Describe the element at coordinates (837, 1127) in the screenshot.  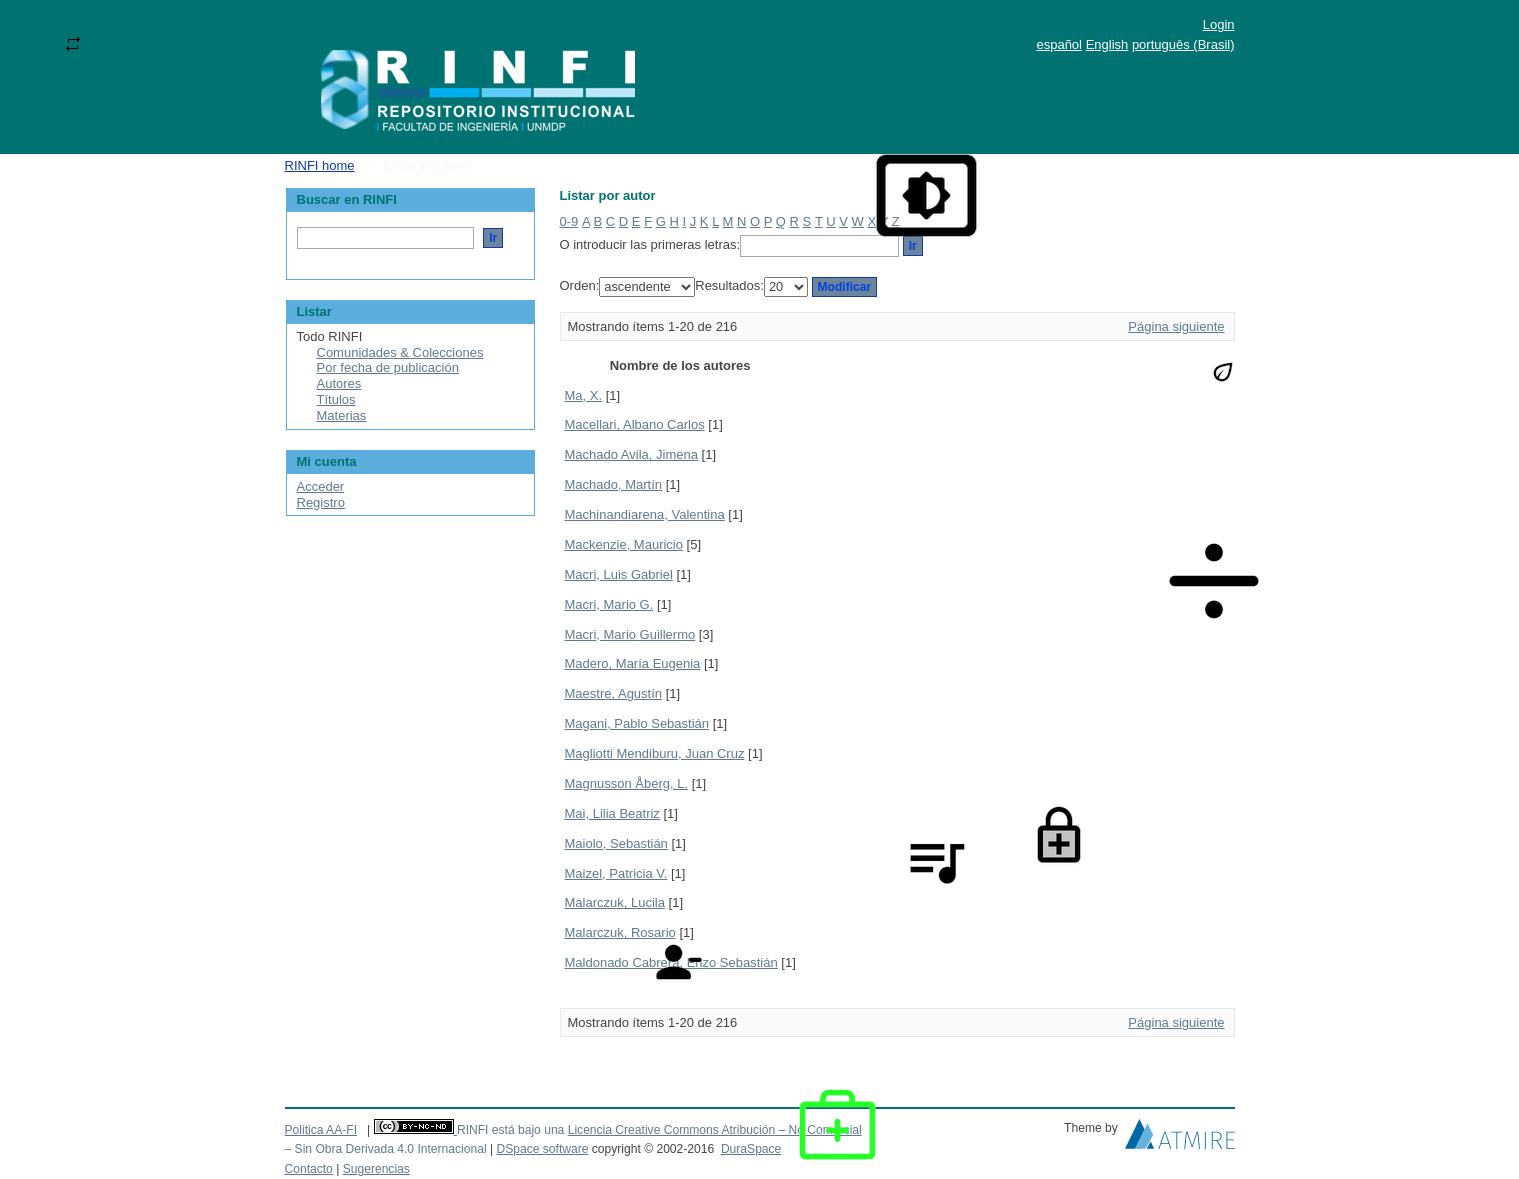
I see `access health or medical resources` at that location.